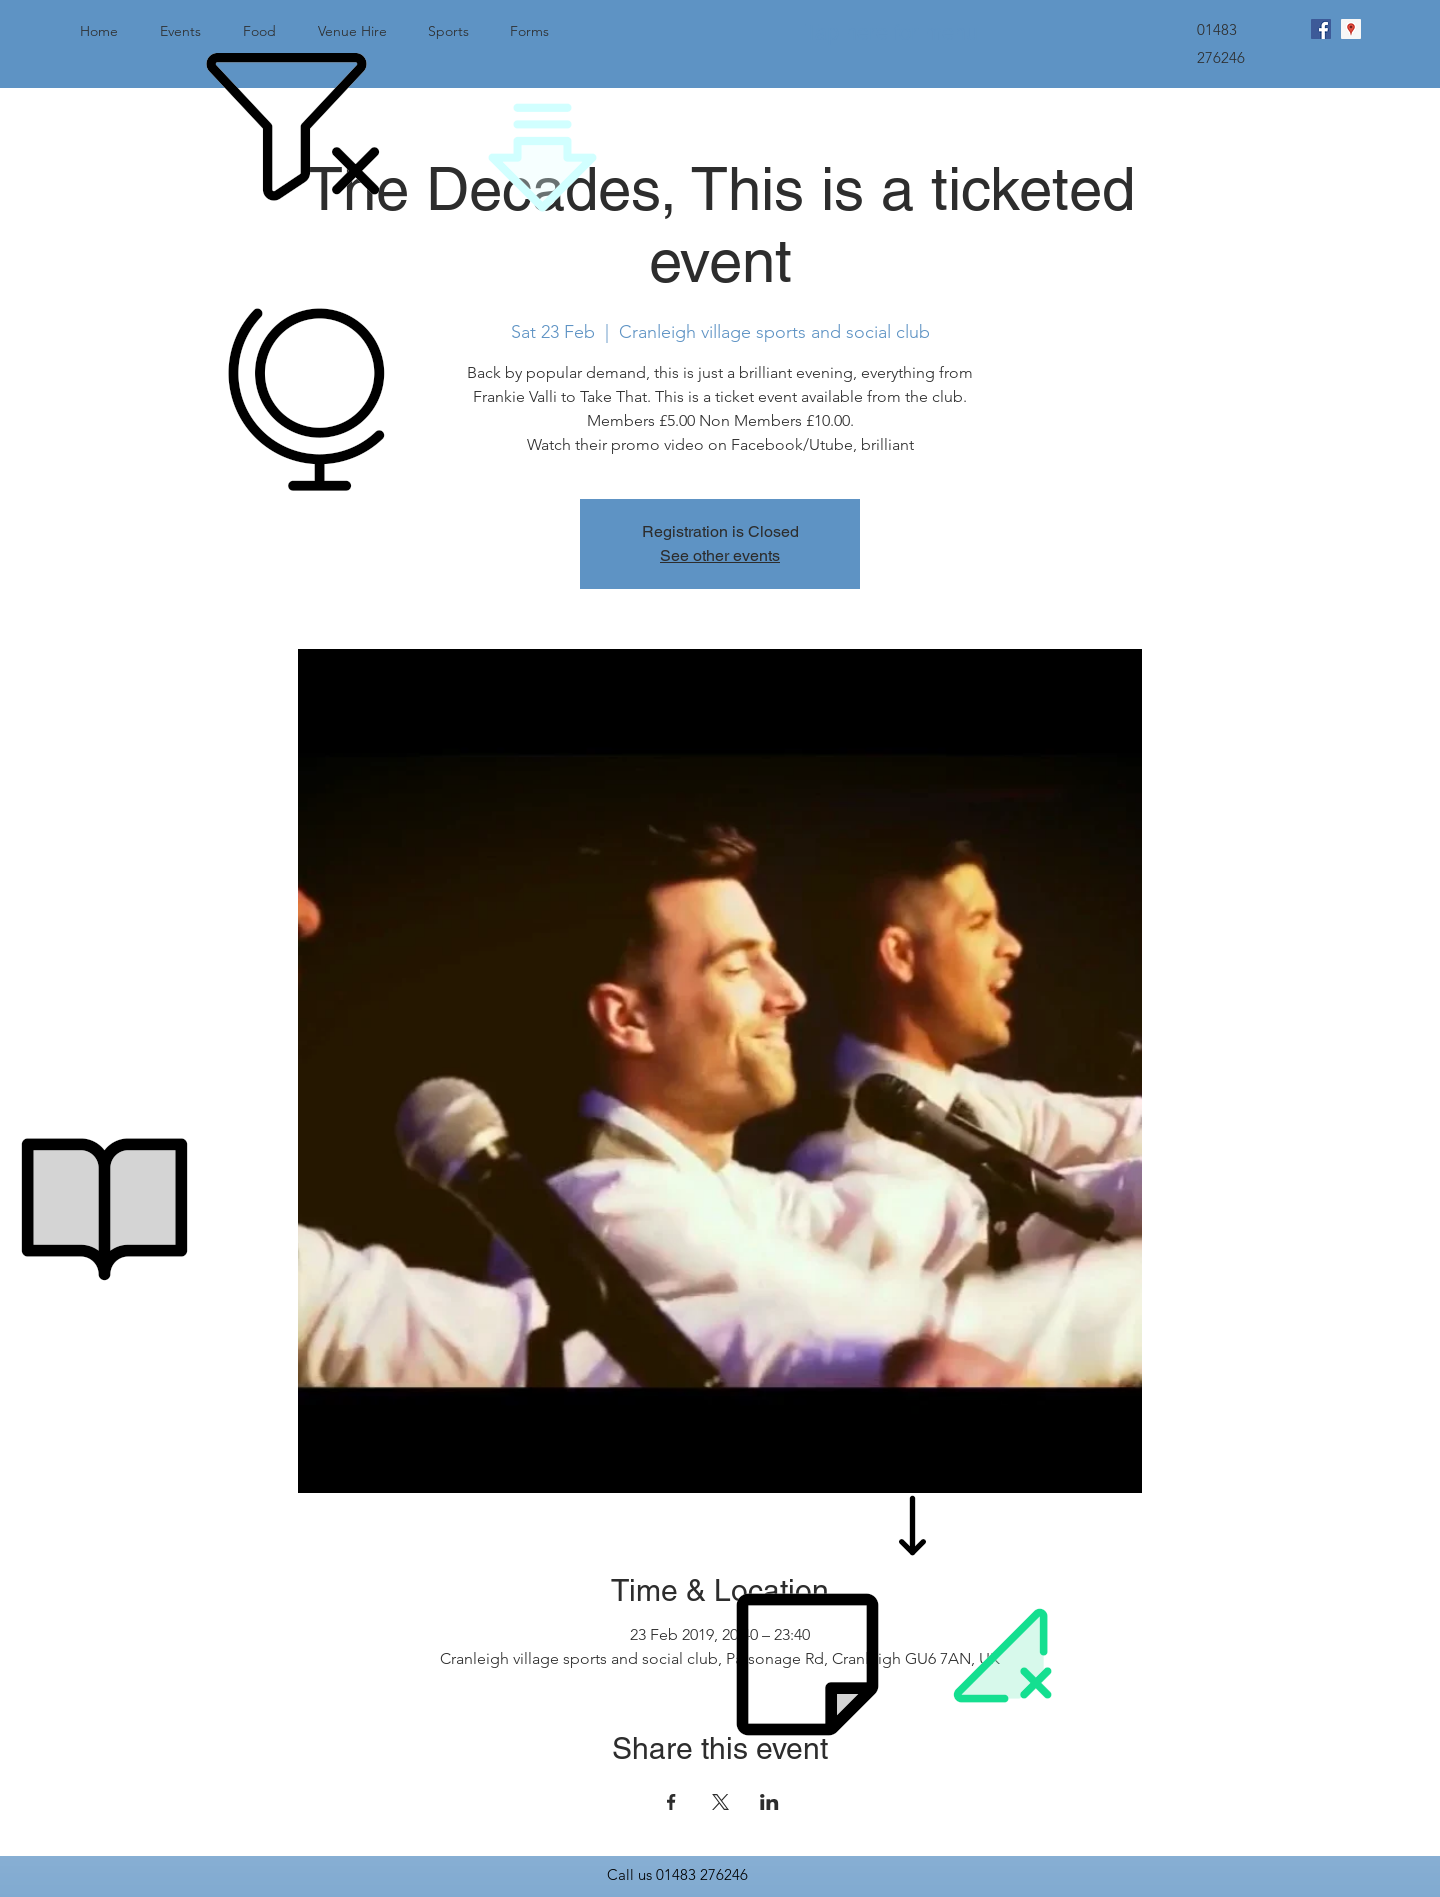 This screenshot has width=1440, height=1897. What do you see at coordinates (807, 1664) in the screenshot?
I see `create a new note` at bounding box center [807, 1664].